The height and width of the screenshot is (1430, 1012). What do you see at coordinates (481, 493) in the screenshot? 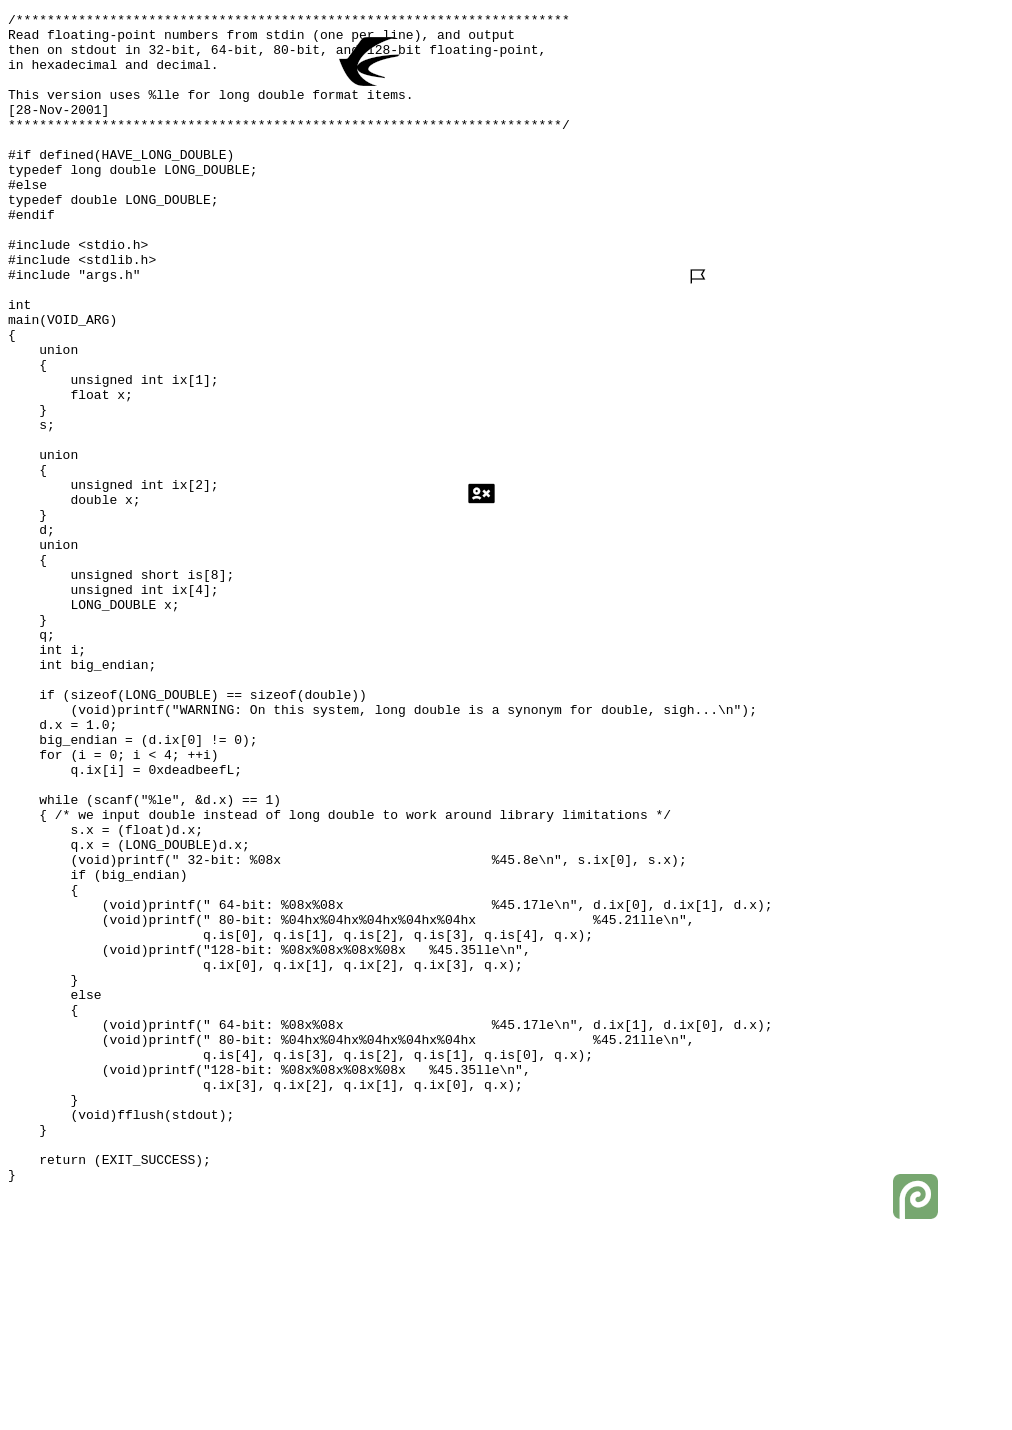
I see `indicates an expired pass or credential` at bounding box center [481, 493].